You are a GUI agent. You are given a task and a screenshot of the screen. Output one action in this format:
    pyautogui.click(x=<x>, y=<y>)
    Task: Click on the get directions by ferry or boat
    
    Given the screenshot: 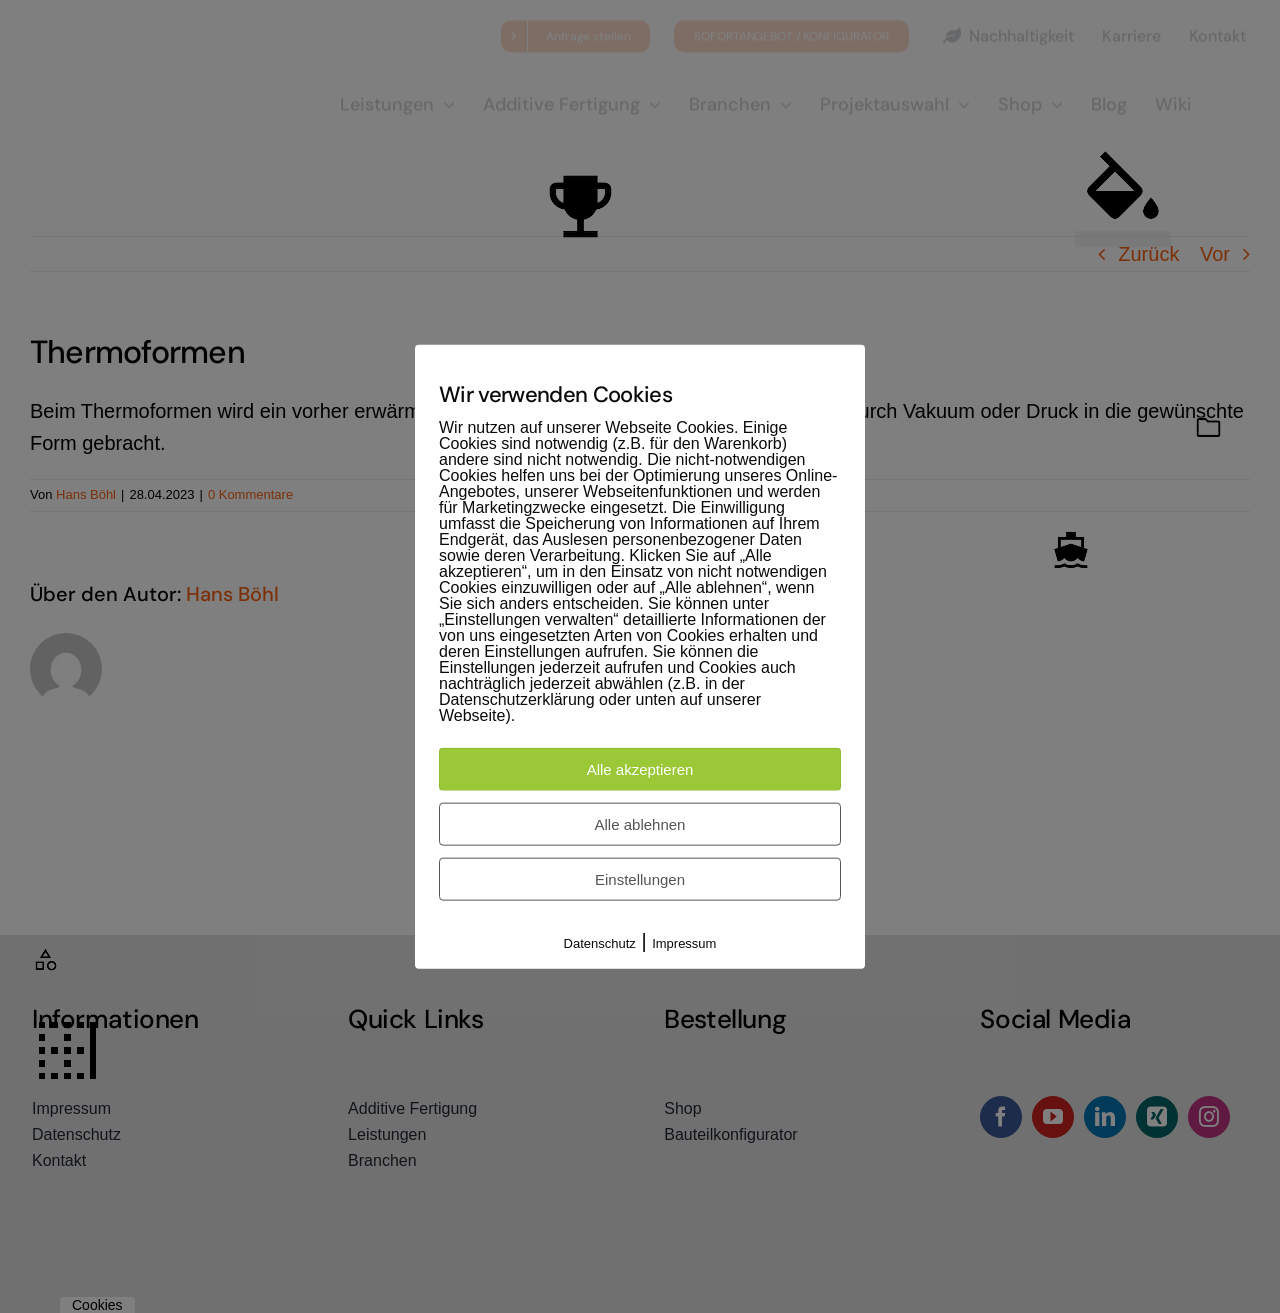 What is the action you would take?
    pyautogui.click(x=1071, y=550)
    